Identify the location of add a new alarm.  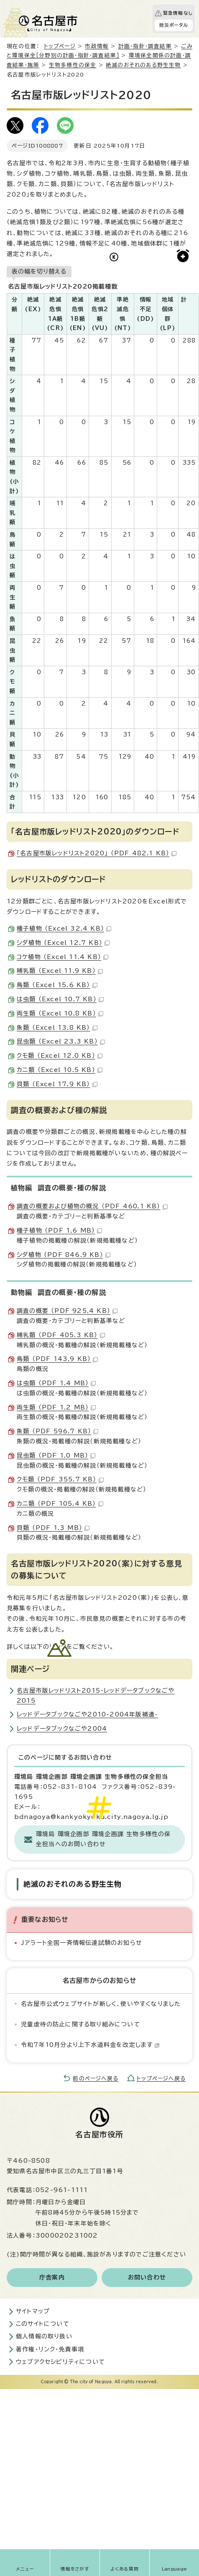
(183, 256).